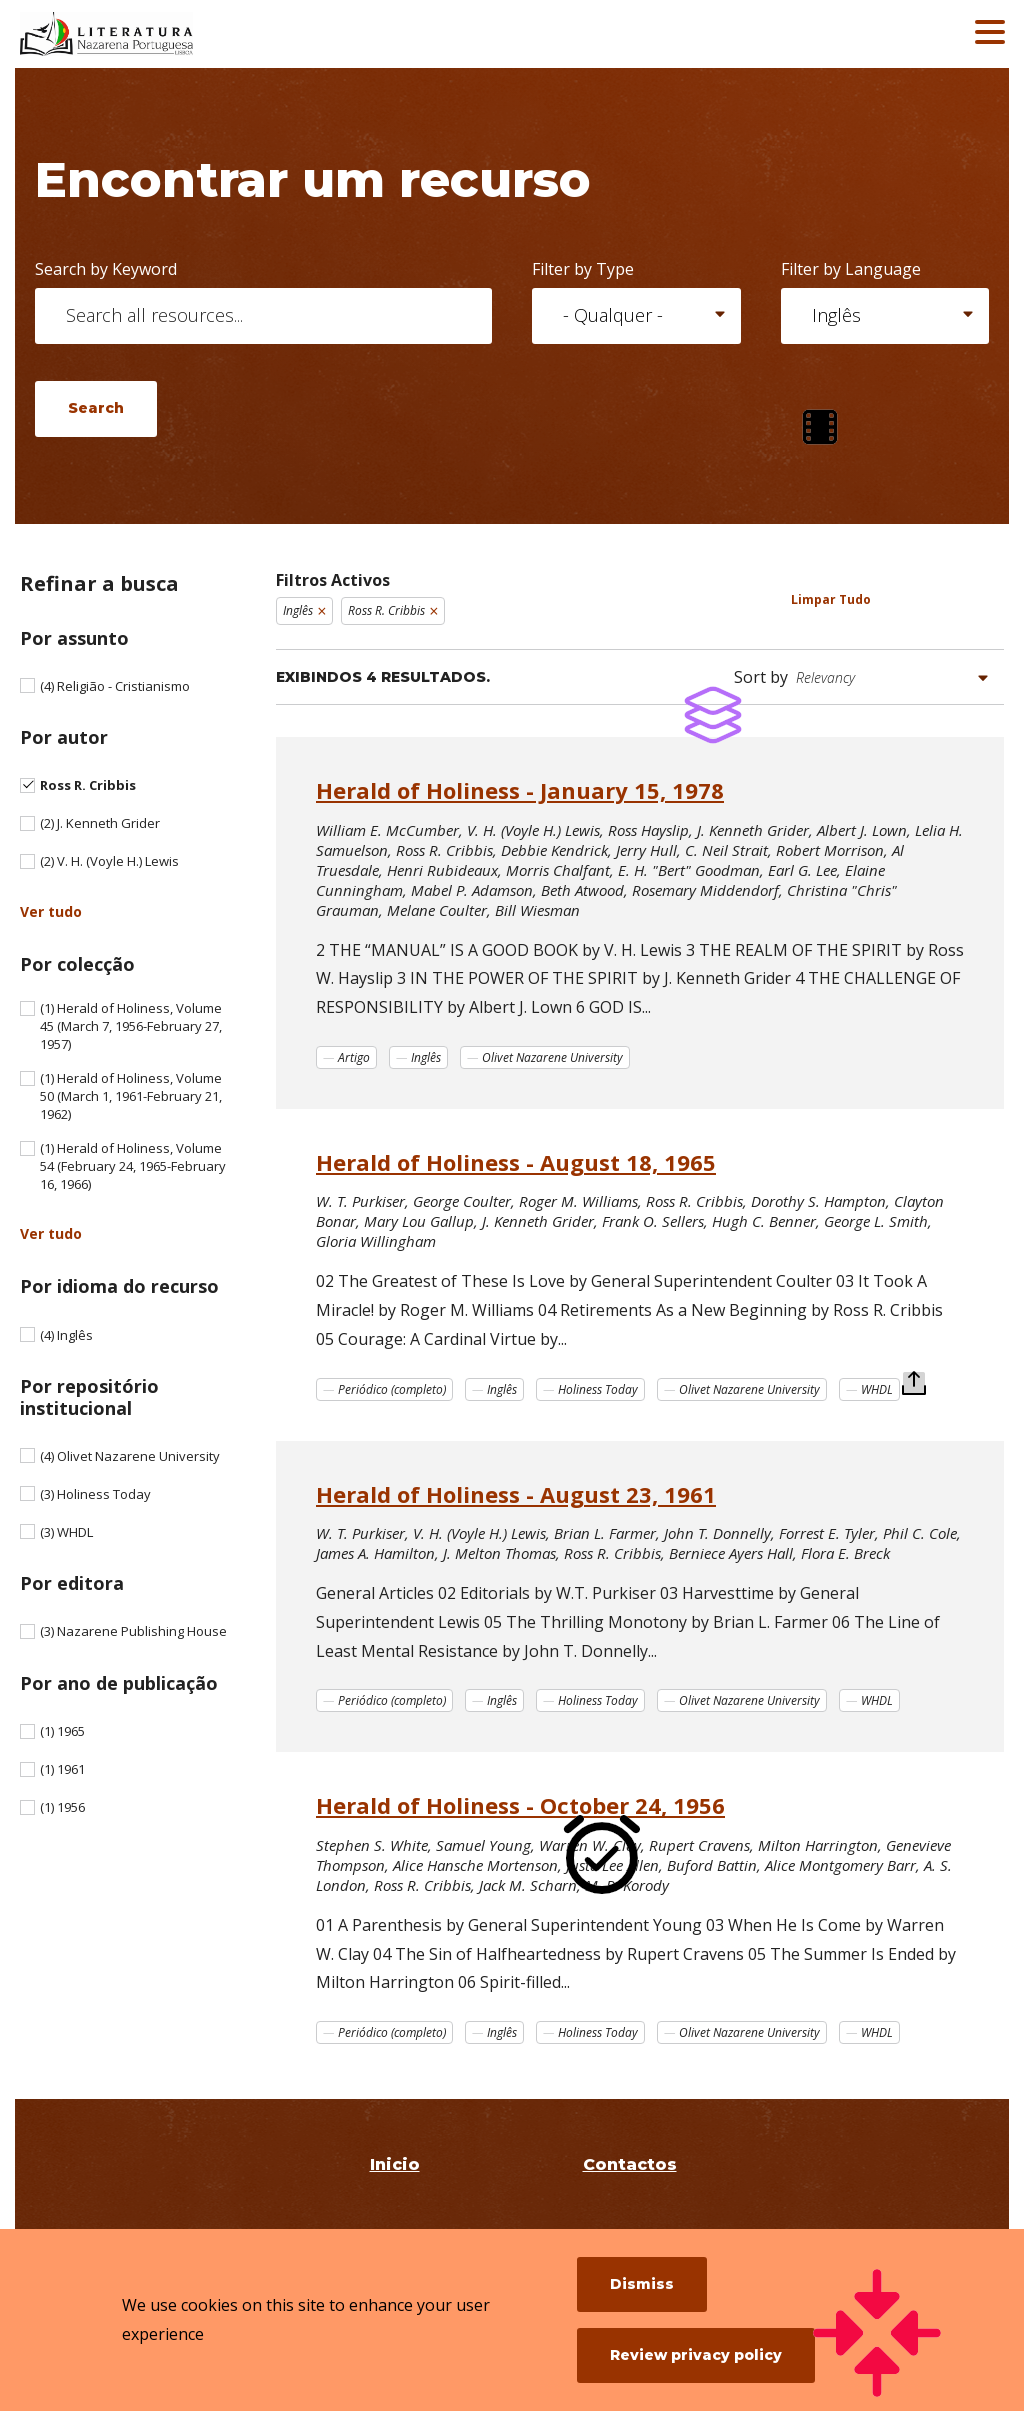 The height and width of the screenshot is (2411, 1024). I want to click on upload a file or document, so click(914, 1384).